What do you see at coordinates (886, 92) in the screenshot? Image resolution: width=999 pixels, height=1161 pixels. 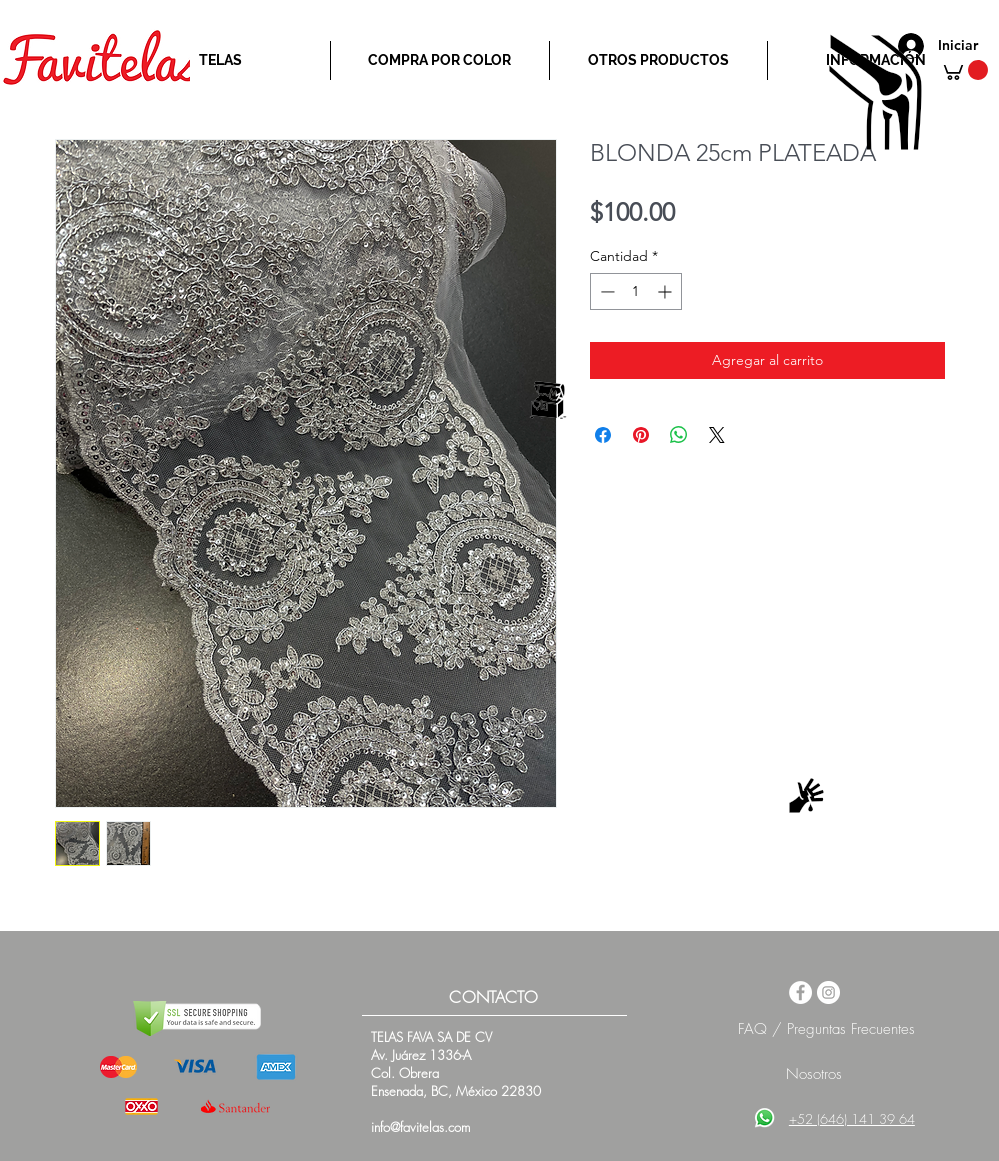 I see `view knee or leg injury details` at bounding box center [886, 92].